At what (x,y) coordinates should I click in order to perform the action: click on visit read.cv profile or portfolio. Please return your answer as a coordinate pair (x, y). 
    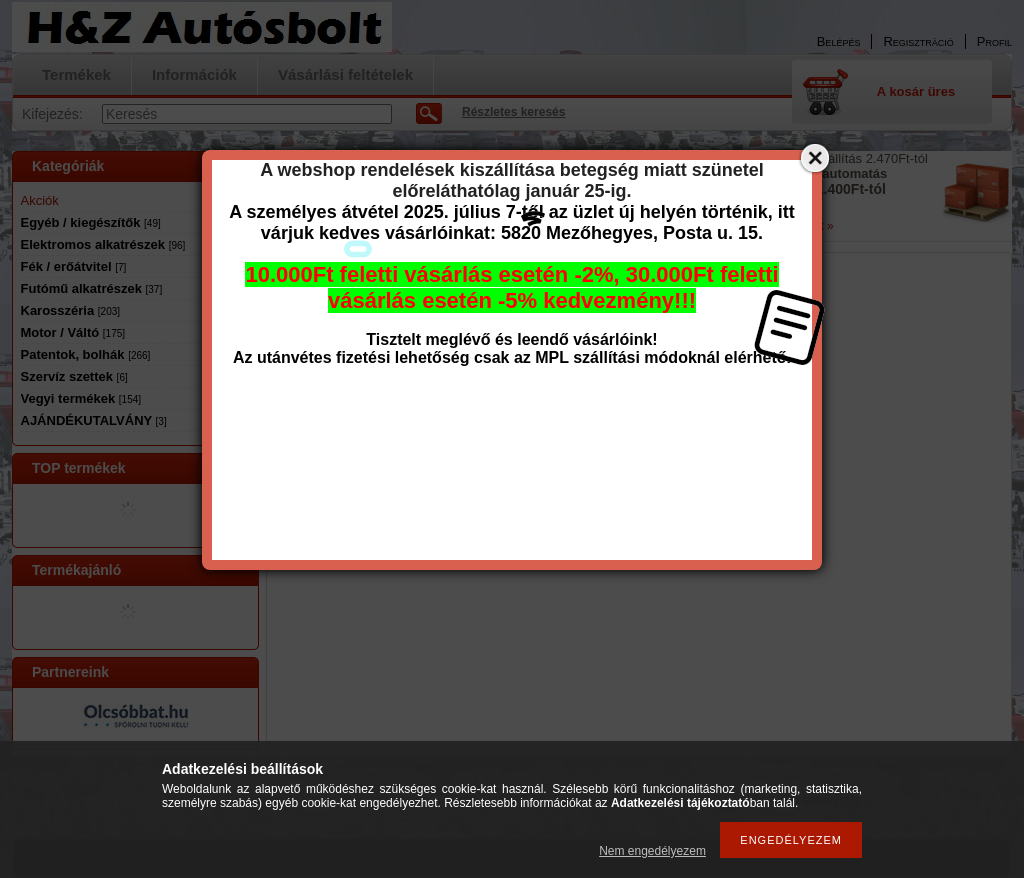
    Looking at the image, I should click on (789, 327).